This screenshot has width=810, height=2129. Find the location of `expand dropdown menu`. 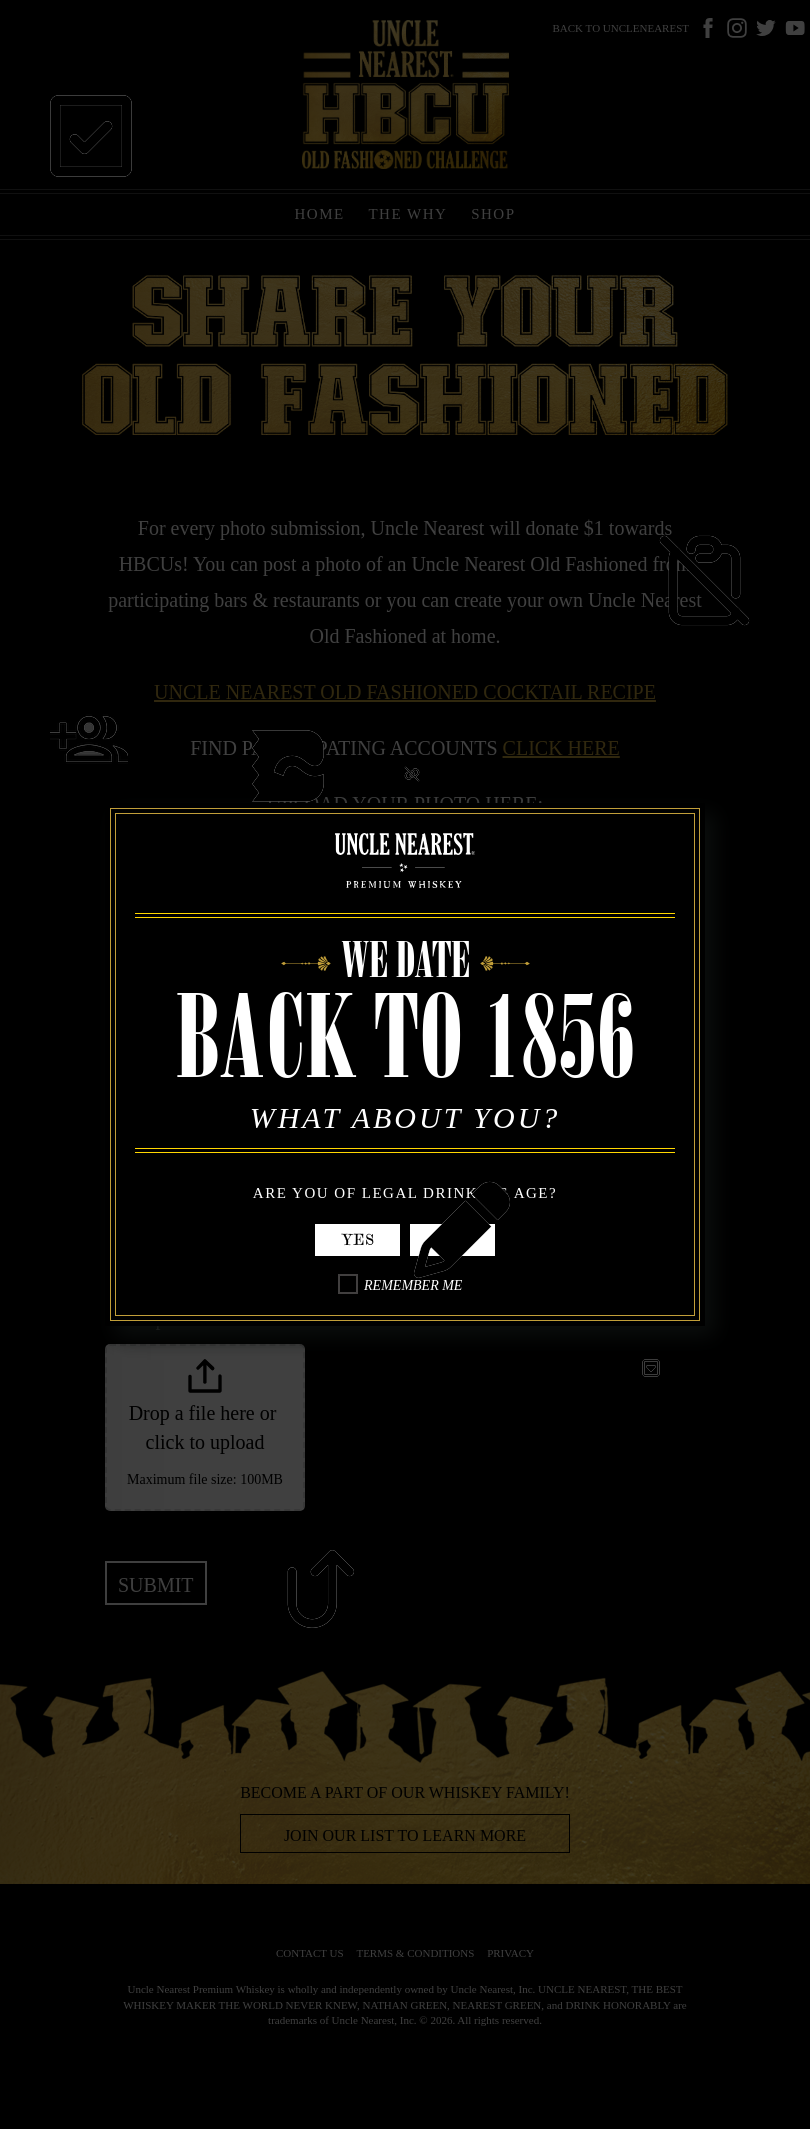

expand dropdown menu is located at coordinates (651, 1368).